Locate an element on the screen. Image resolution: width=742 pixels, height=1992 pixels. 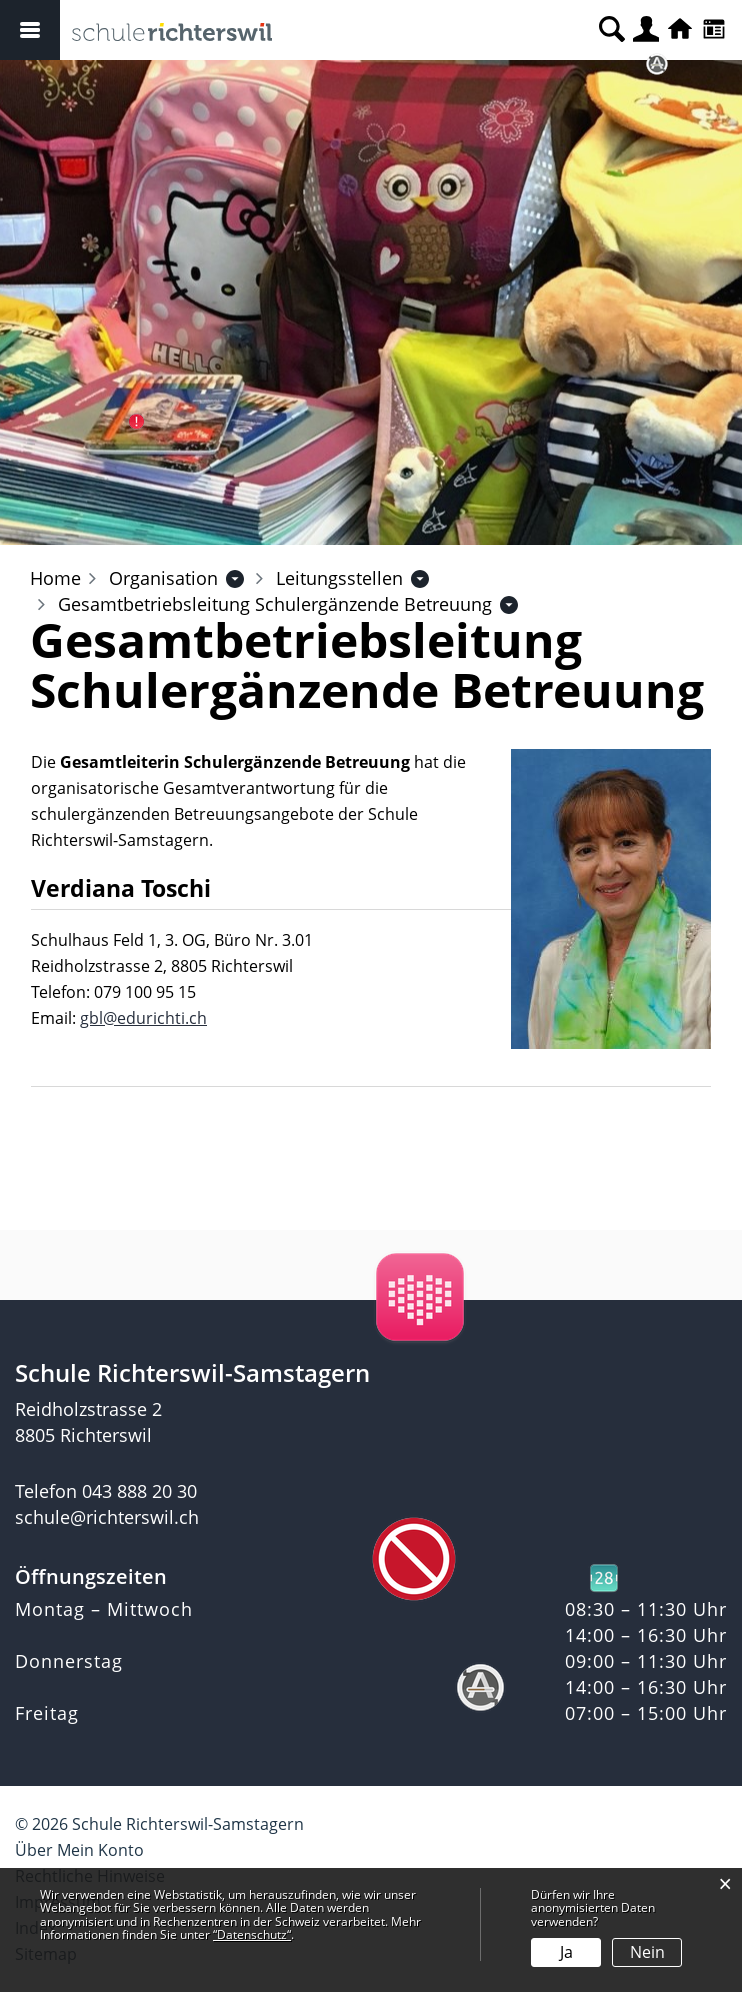
open vvave music player app is located at coordinates (420, 1297).